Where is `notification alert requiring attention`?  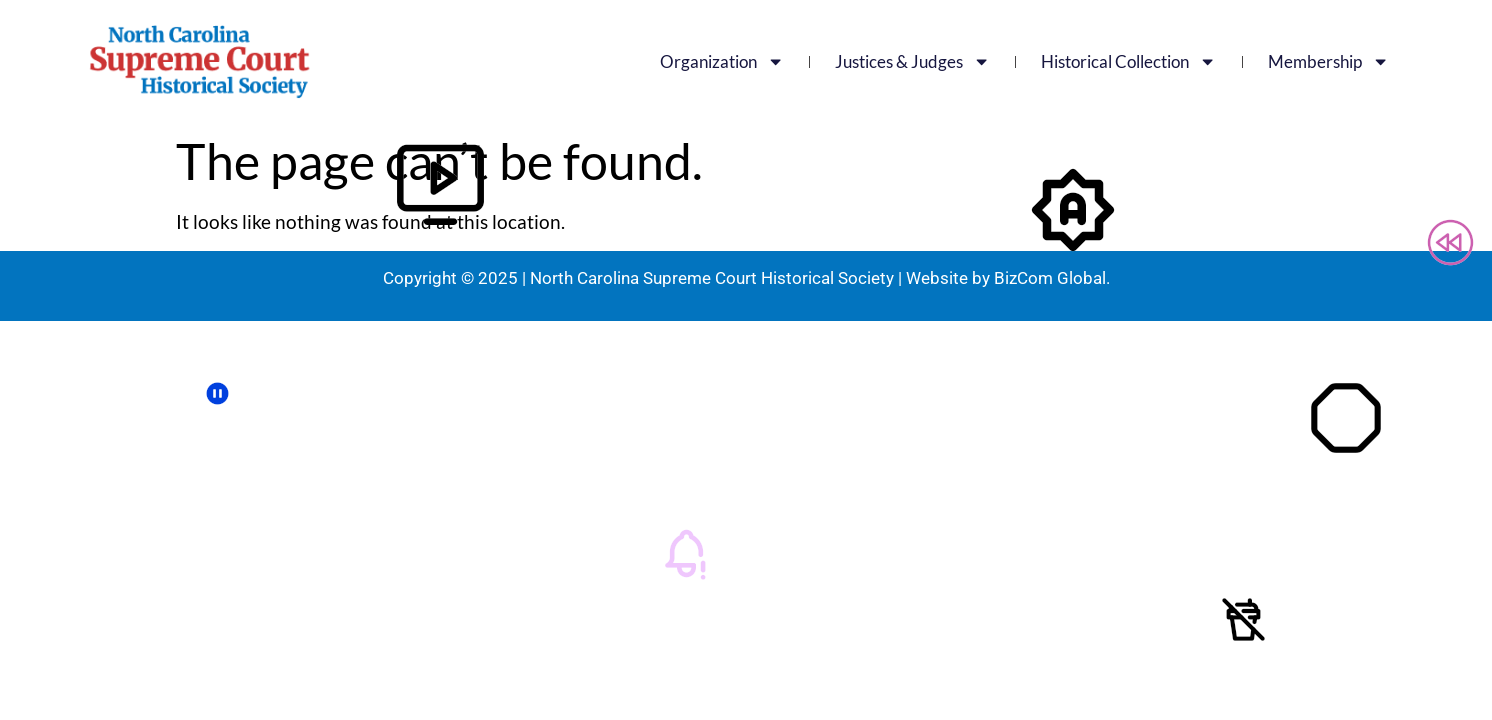
notification alert requiring attention is located at coordinates (686, 553).